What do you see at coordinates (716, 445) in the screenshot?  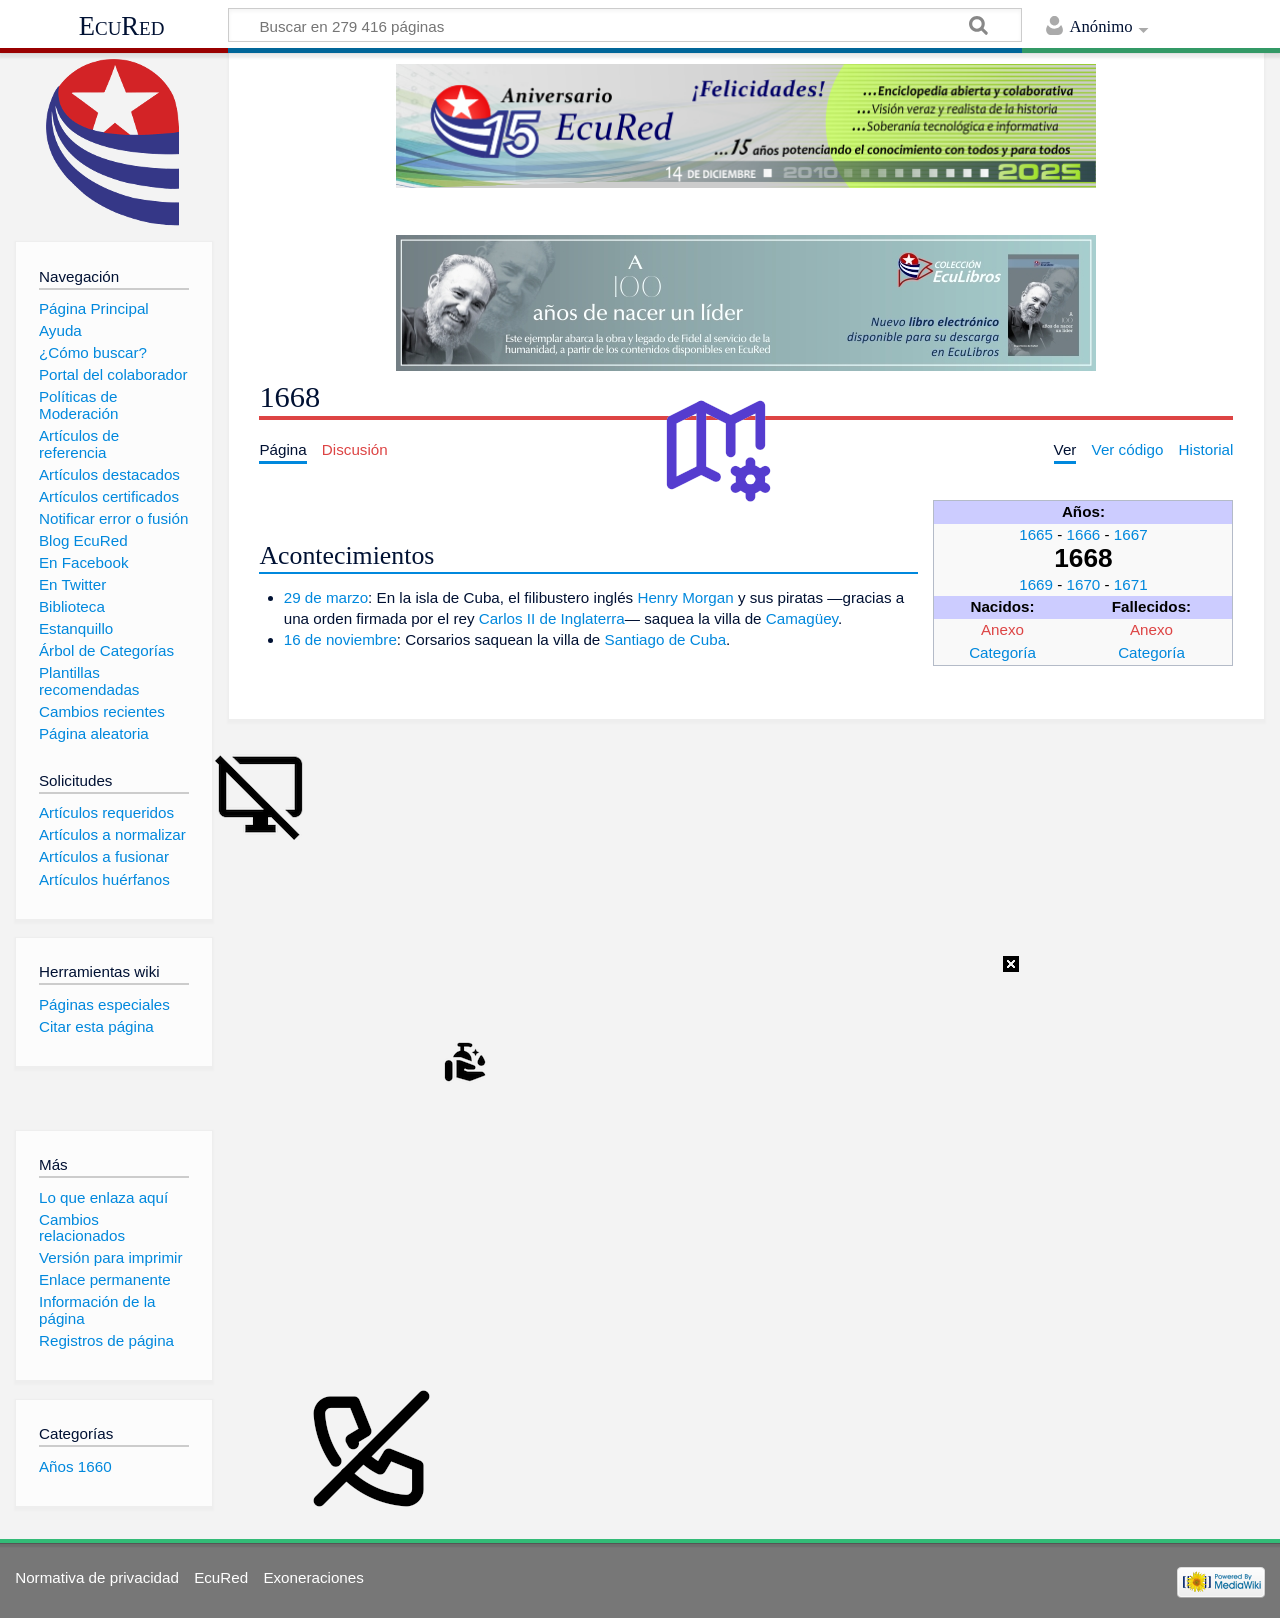 I see `access map settings` at bounding box center [716, 445].